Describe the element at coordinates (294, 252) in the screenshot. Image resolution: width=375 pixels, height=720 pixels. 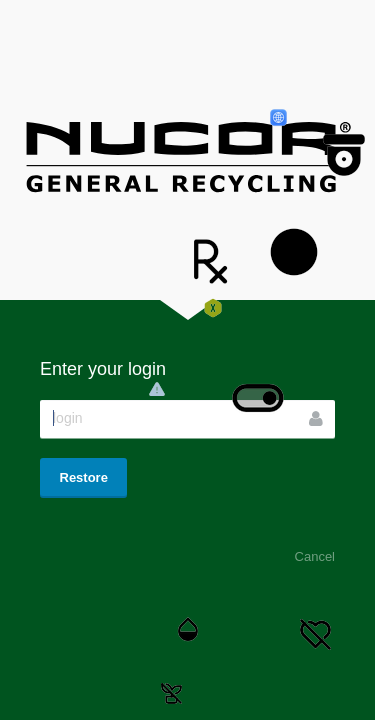
I see `indicates 100% completion` at that location.